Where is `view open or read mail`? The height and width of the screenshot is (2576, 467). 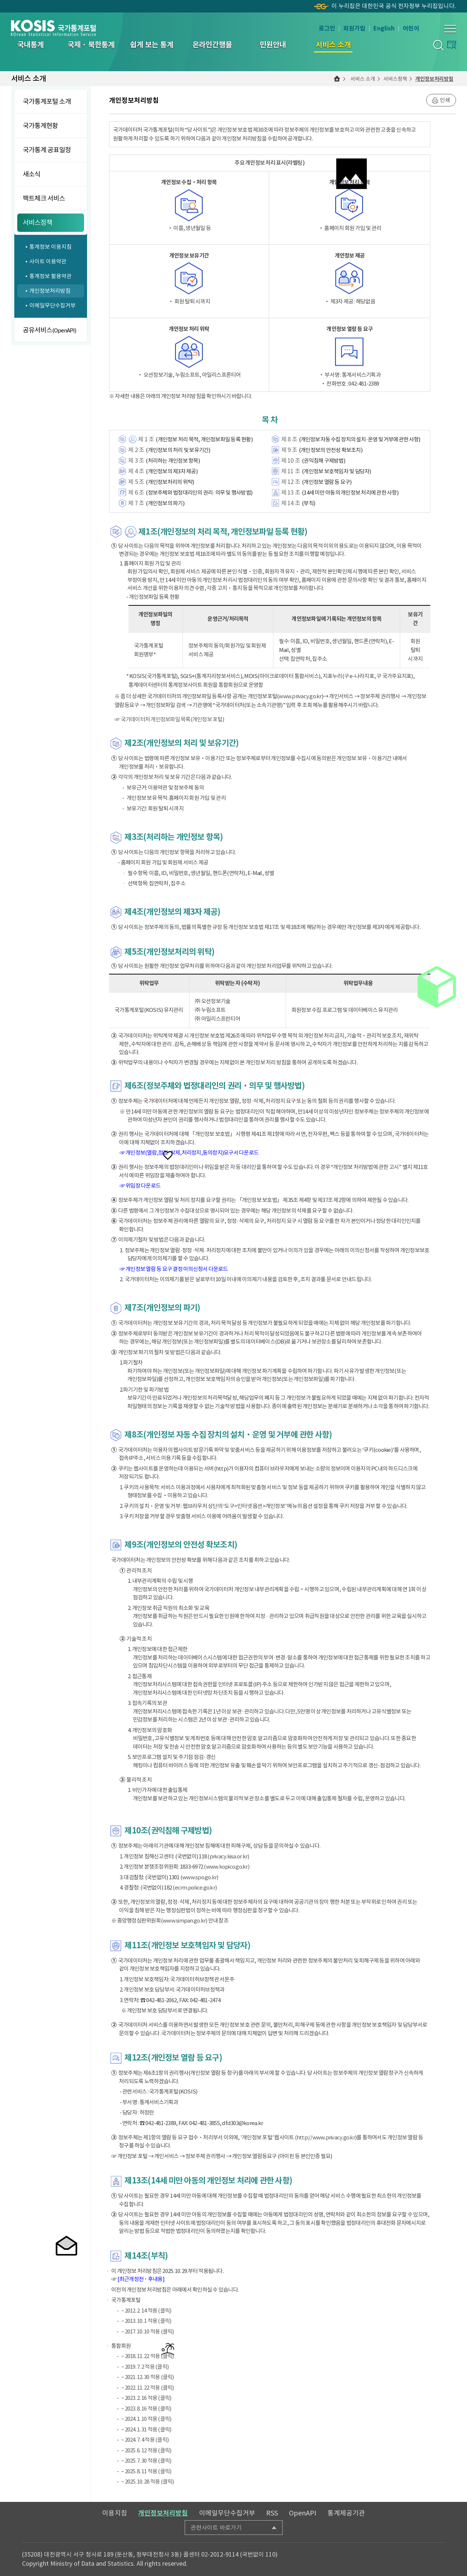 view open or read mail is located at coordinates (66, 2247).